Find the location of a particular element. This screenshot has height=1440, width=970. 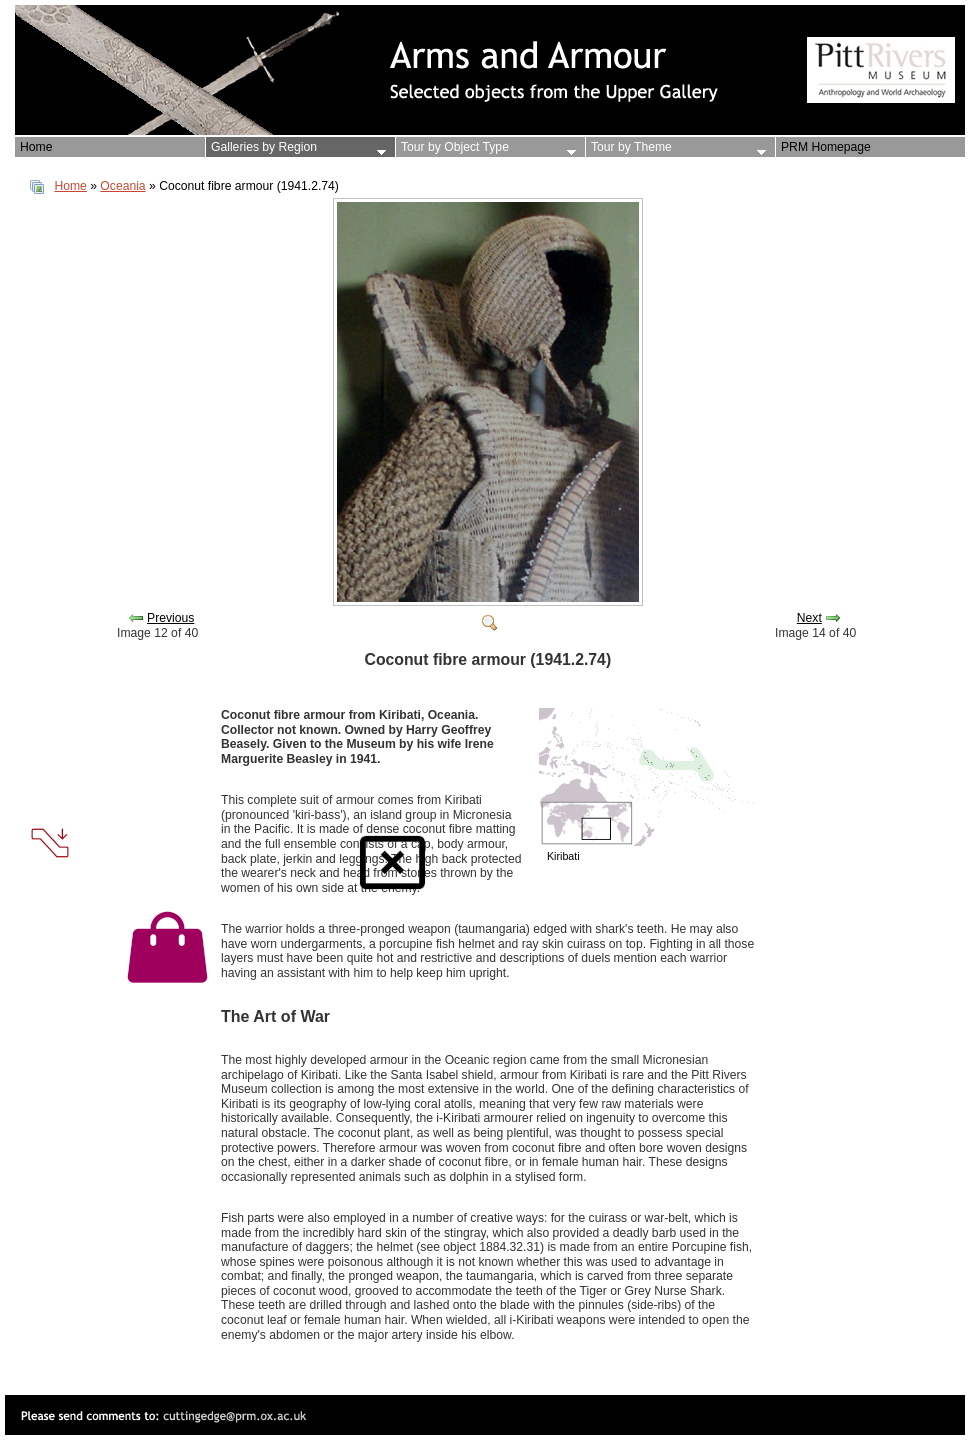

cancel or exit presentation mode is located at coordinates (392, 862).